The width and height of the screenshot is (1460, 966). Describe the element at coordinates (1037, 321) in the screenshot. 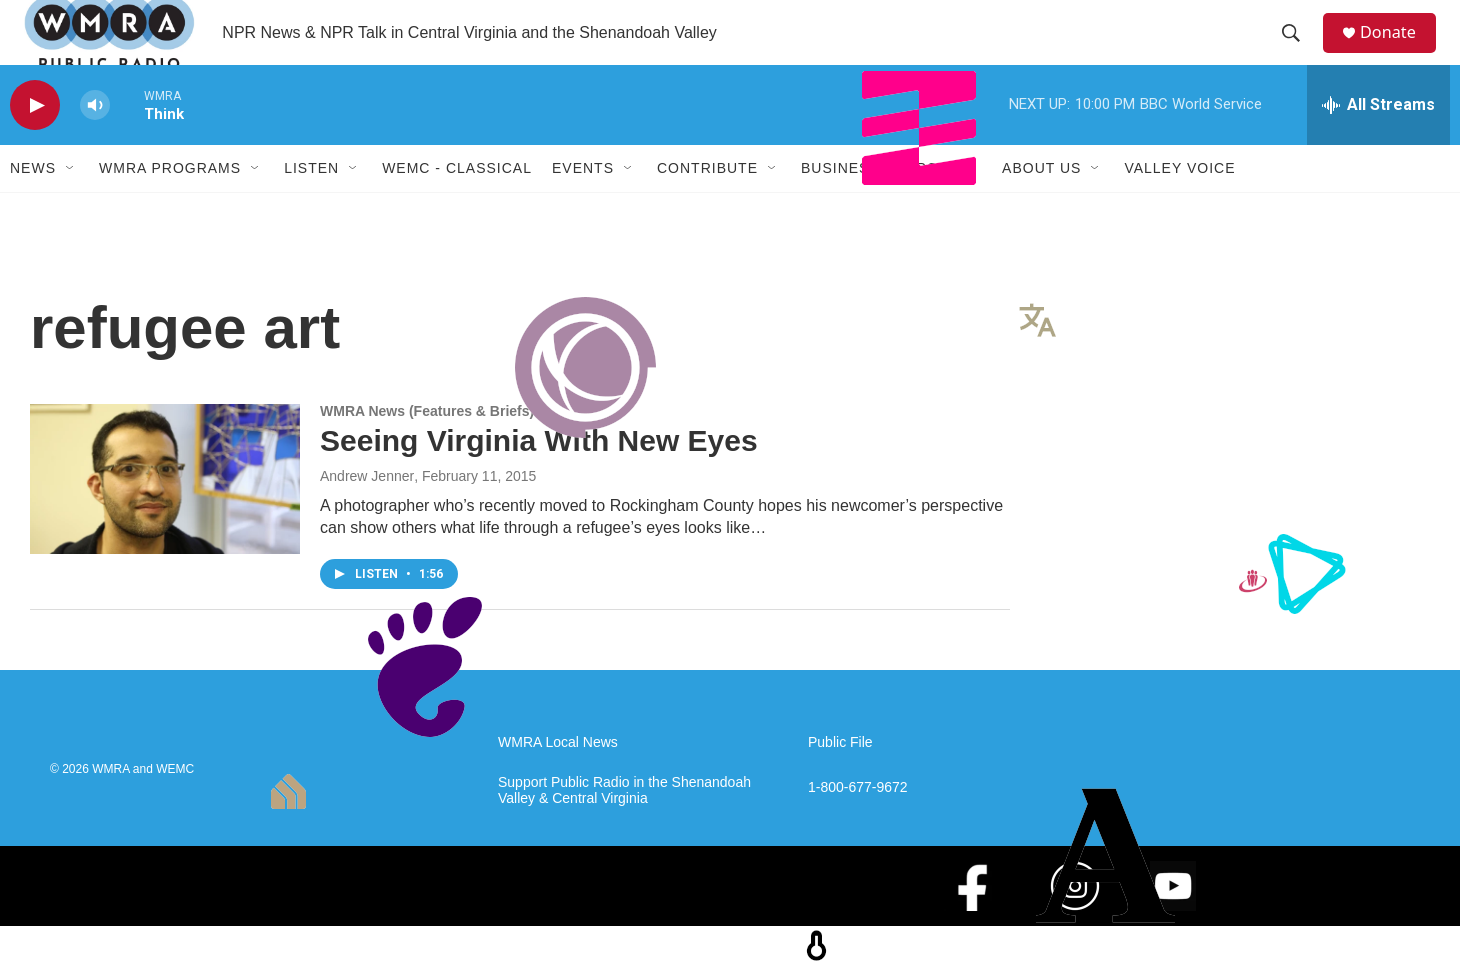

I see `translate text to another language` at that location.